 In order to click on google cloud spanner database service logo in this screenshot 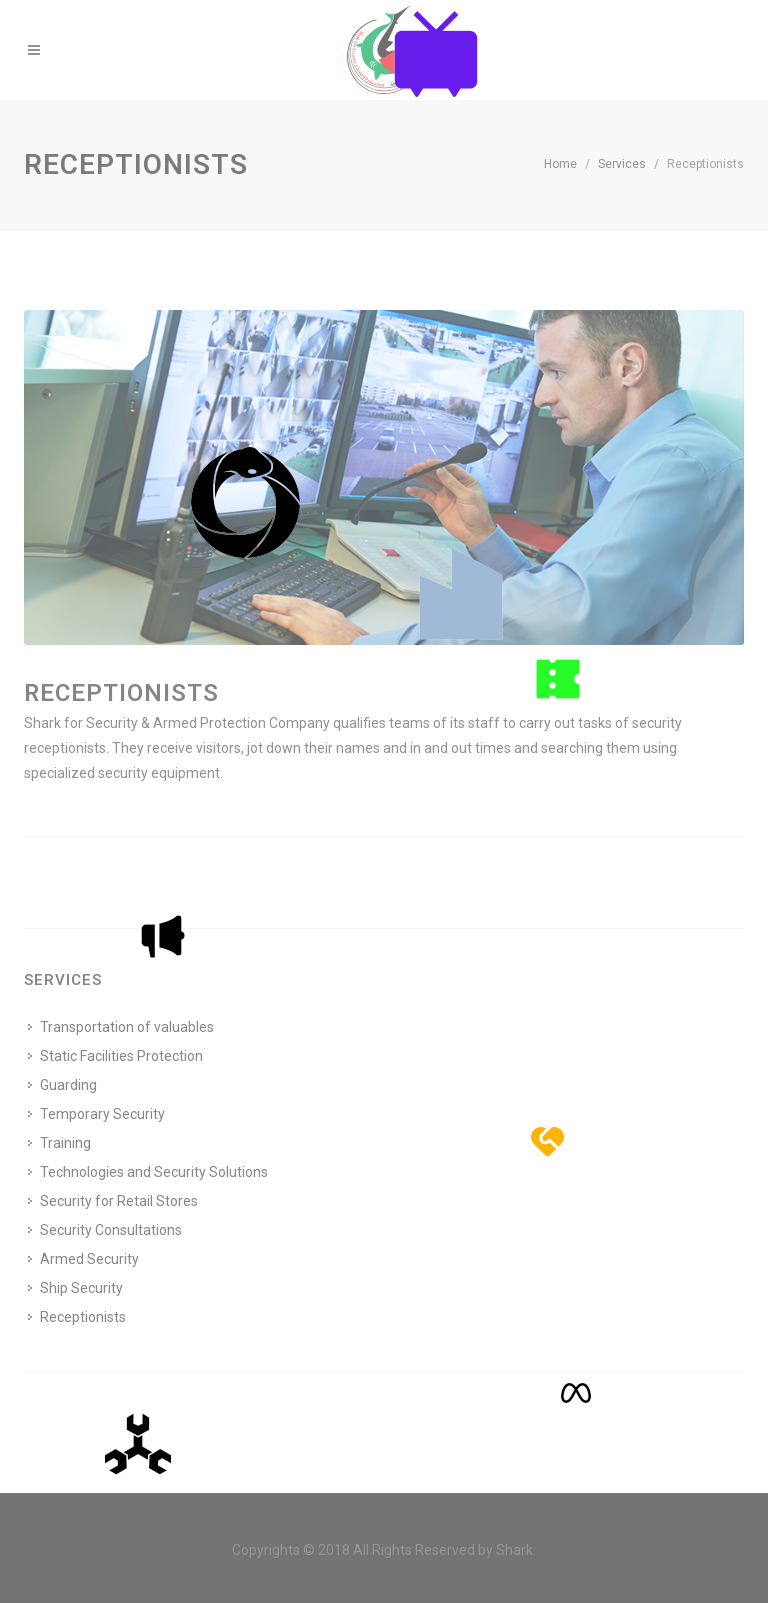, I will do `click(138, 1444)`.